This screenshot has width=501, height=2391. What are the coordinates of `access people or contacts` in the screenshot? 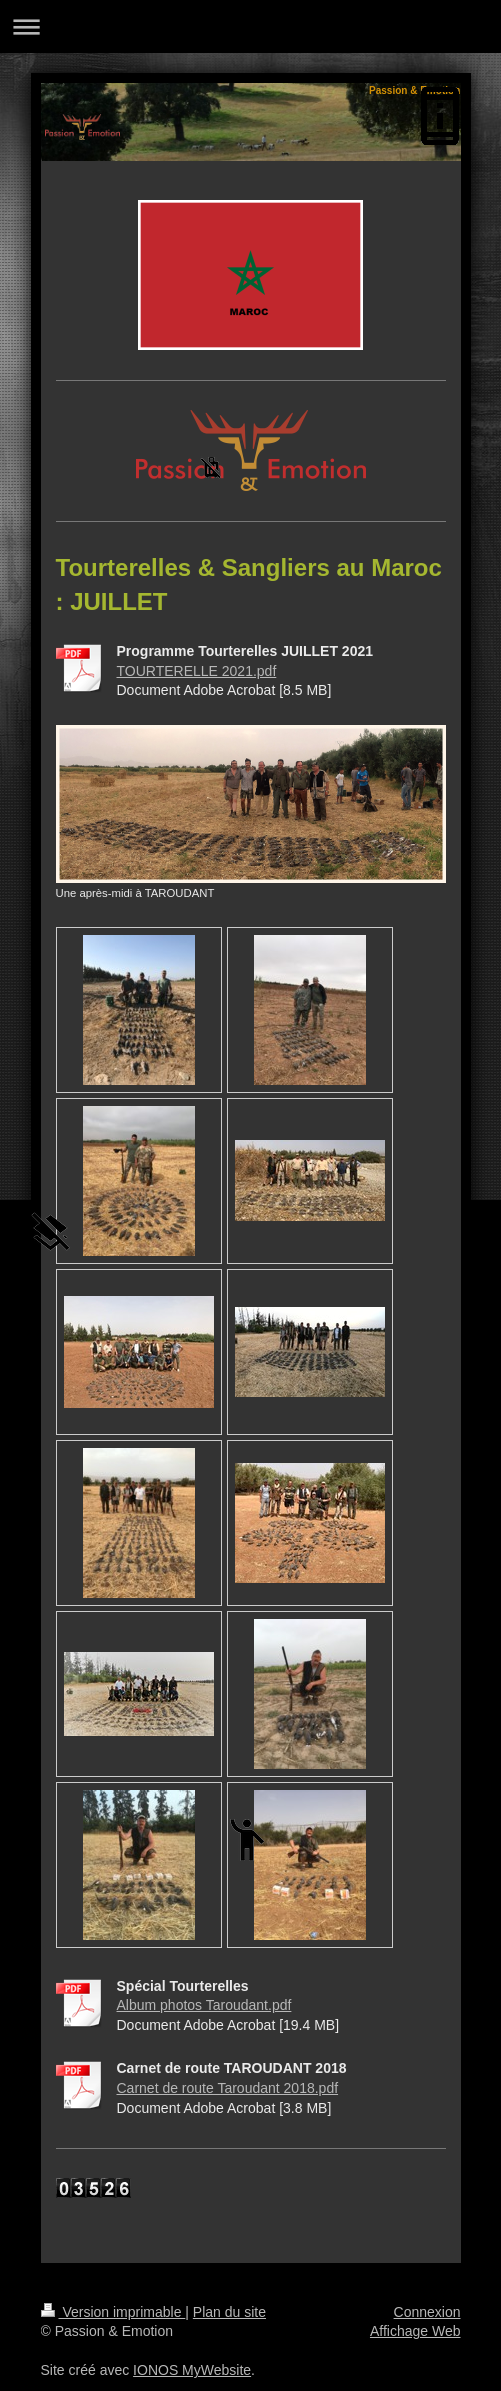 It's located at (247, 1840).